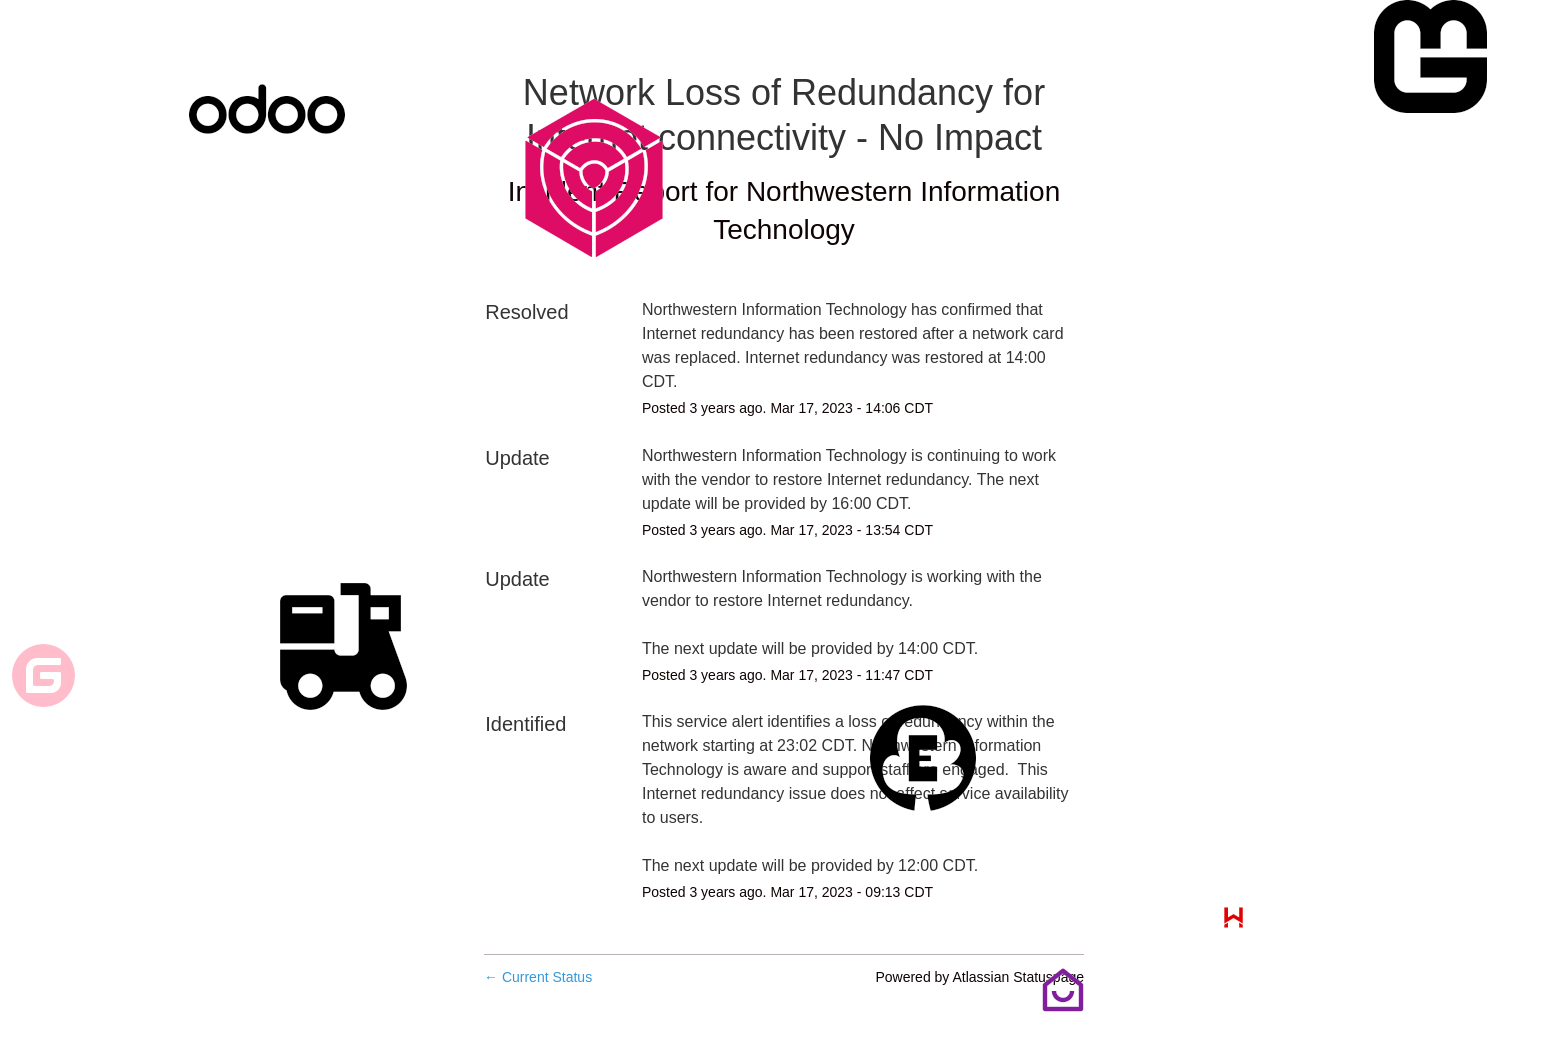 The height and width of the screenshot is (1058, 1568). I want to click on return to home screen, so click(1063, 991).